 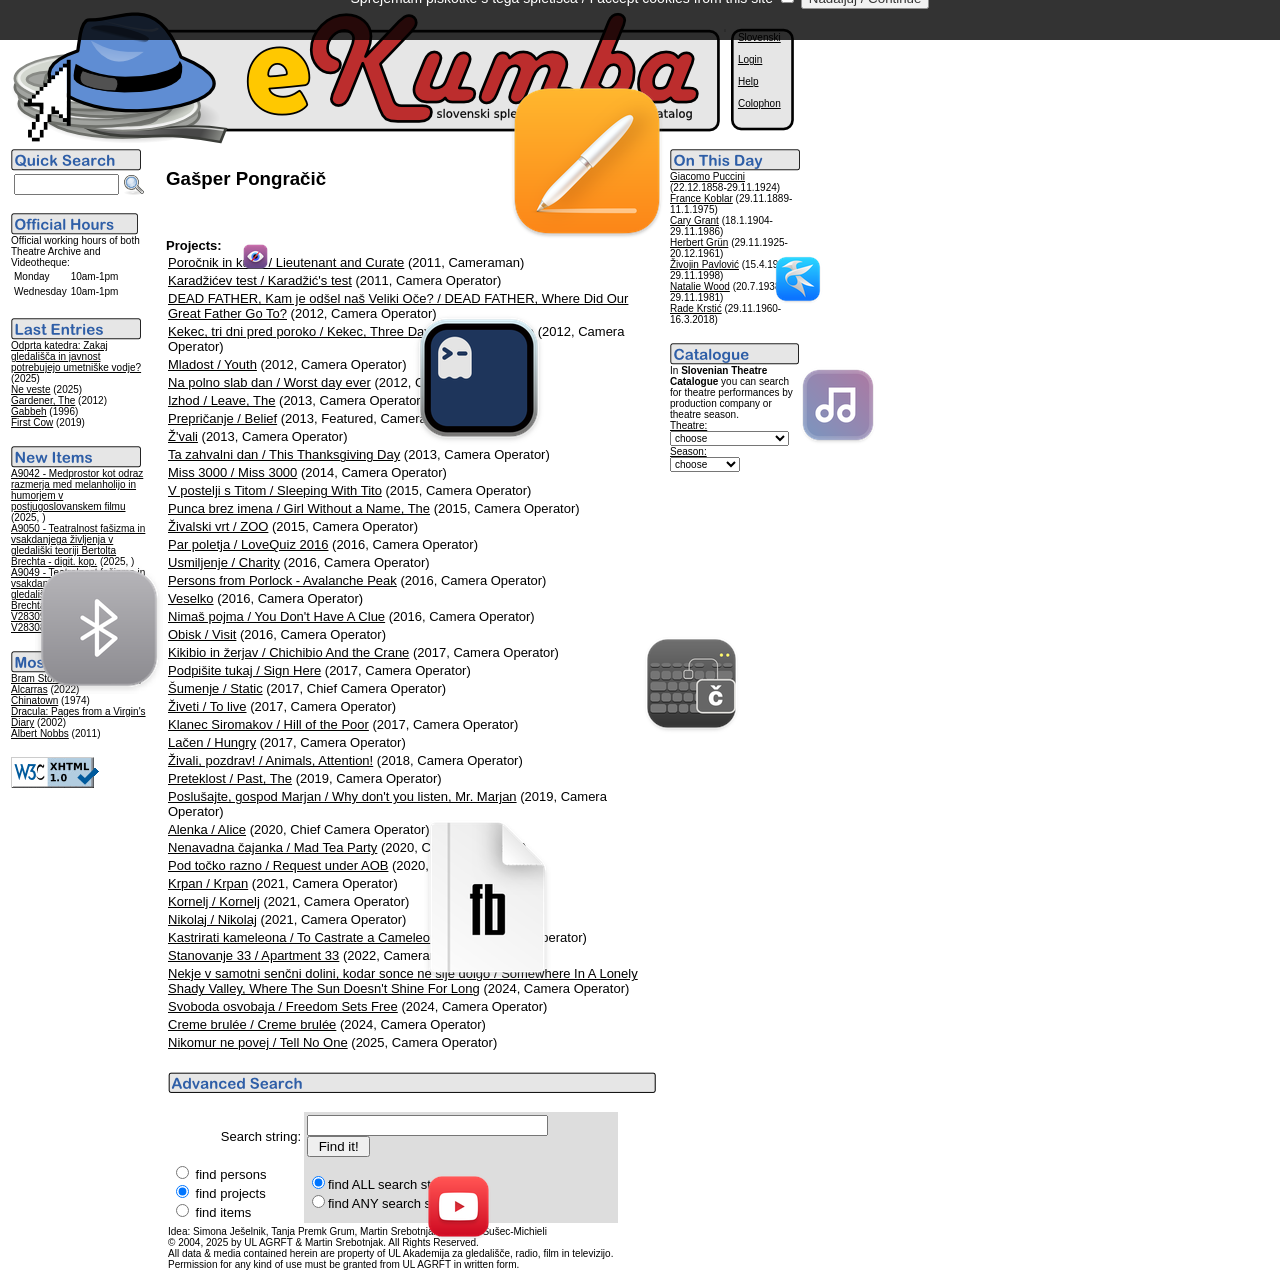 What do you see at coordinates (255, 256) in the screenshot?
I see `open privacy and security settings` at bounding box center [255, 256].